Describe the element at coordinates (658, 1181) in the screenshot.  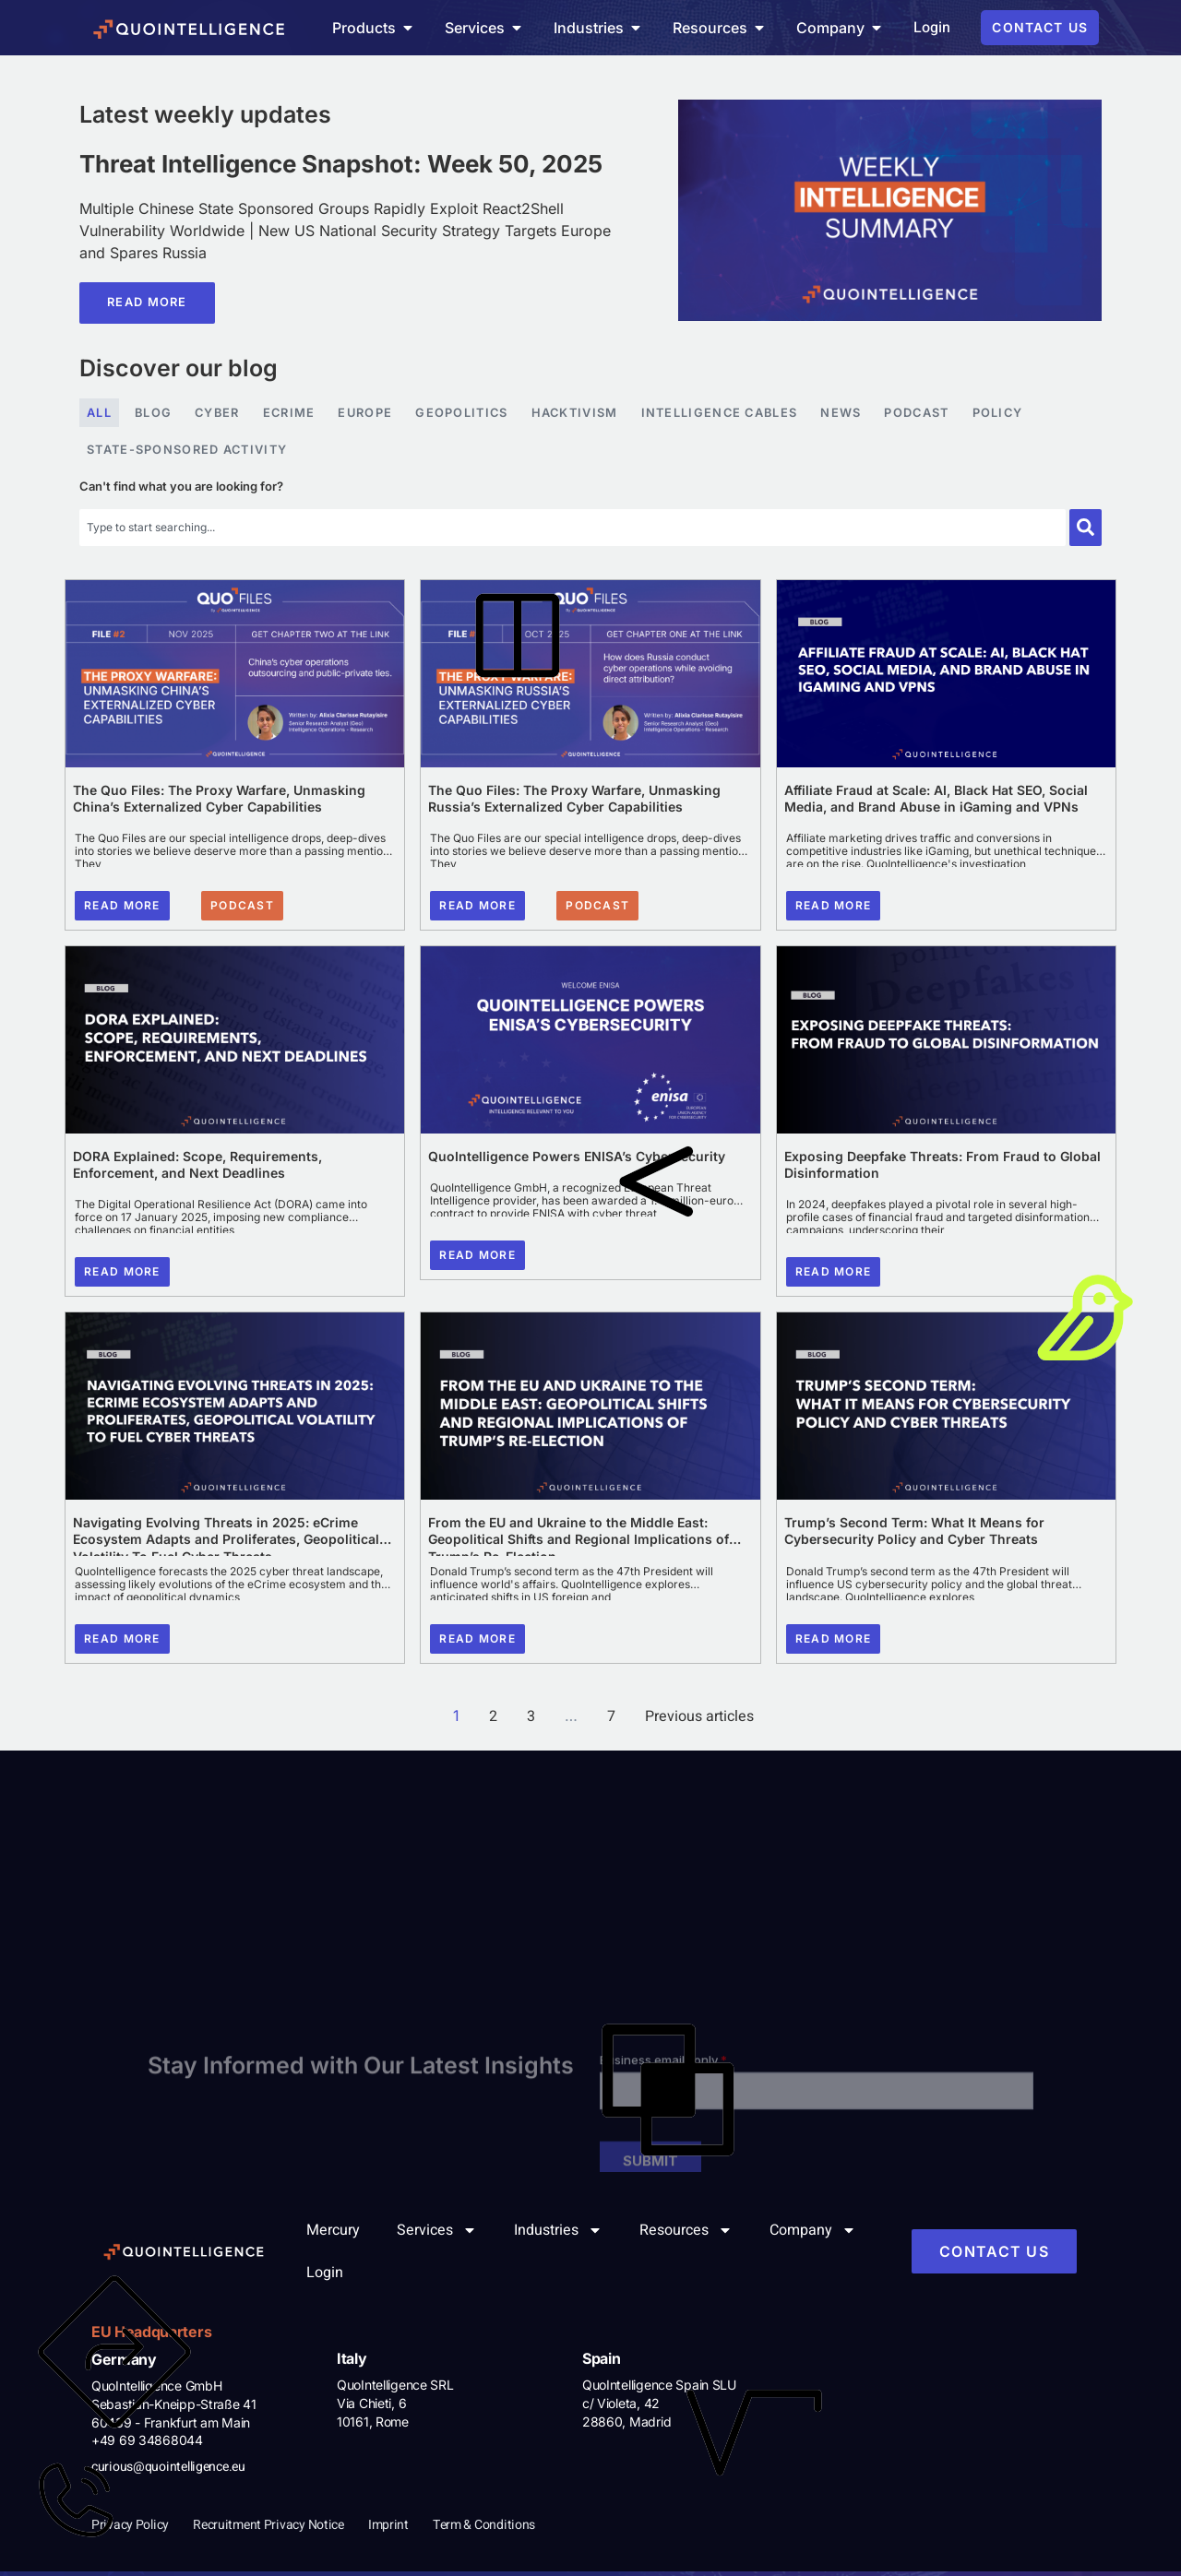
I see `go back to the previous screen` at that location.